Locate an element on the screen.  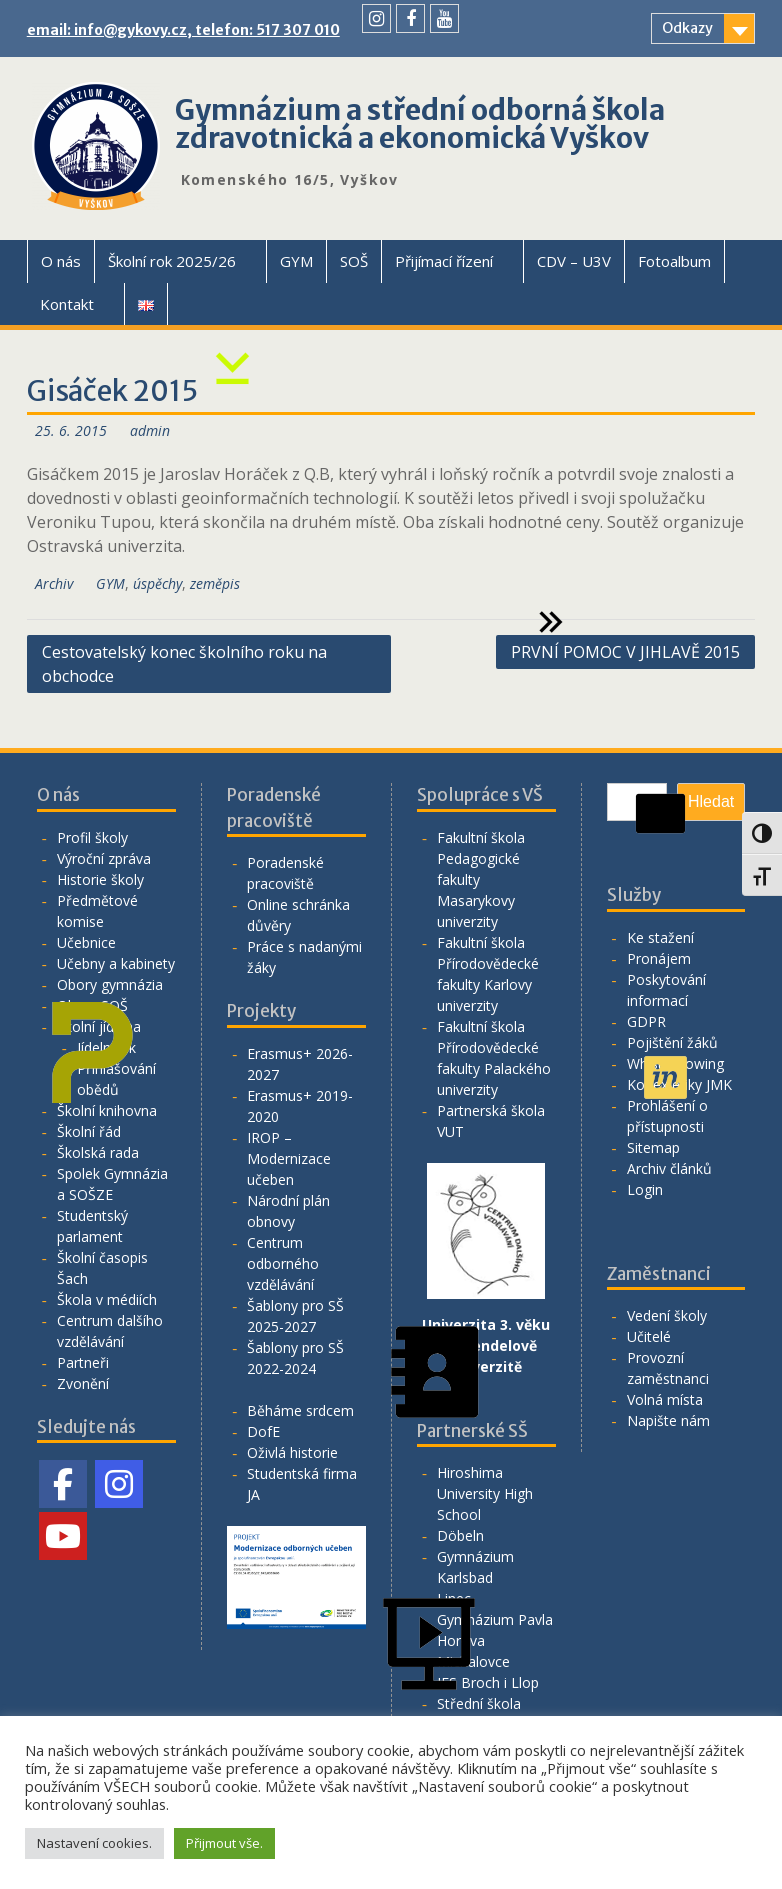
open Proton app or services is located at coordinates (92, 1052).